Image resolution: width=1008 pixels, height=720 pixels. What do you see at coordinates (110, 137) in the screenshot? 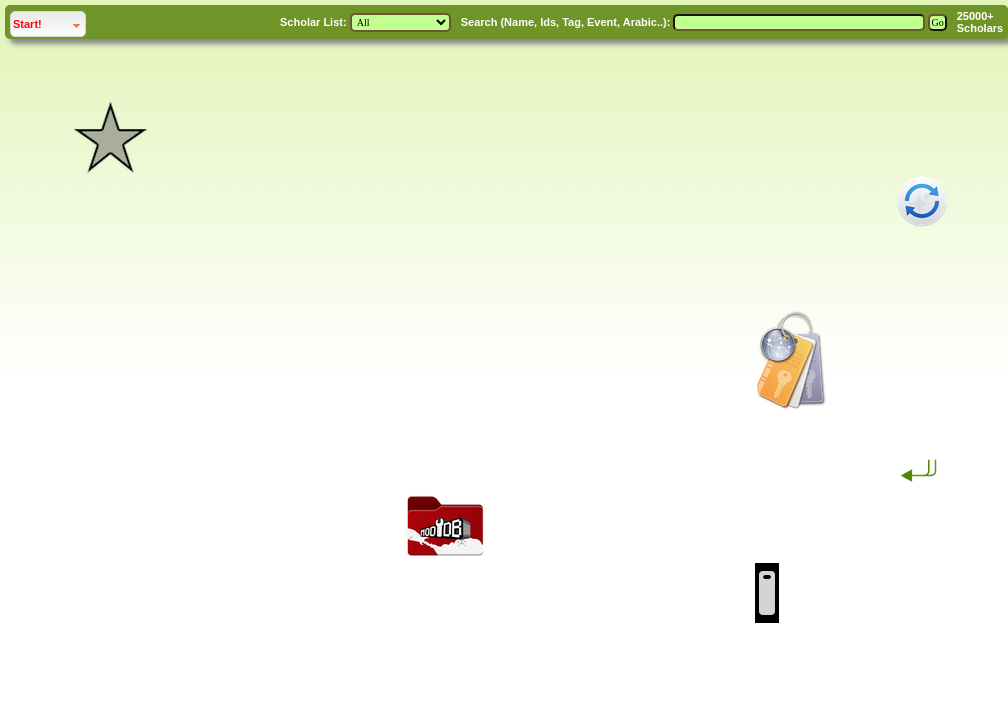
I see `view VIP contacts in mail` at bounding box center [110, 137].